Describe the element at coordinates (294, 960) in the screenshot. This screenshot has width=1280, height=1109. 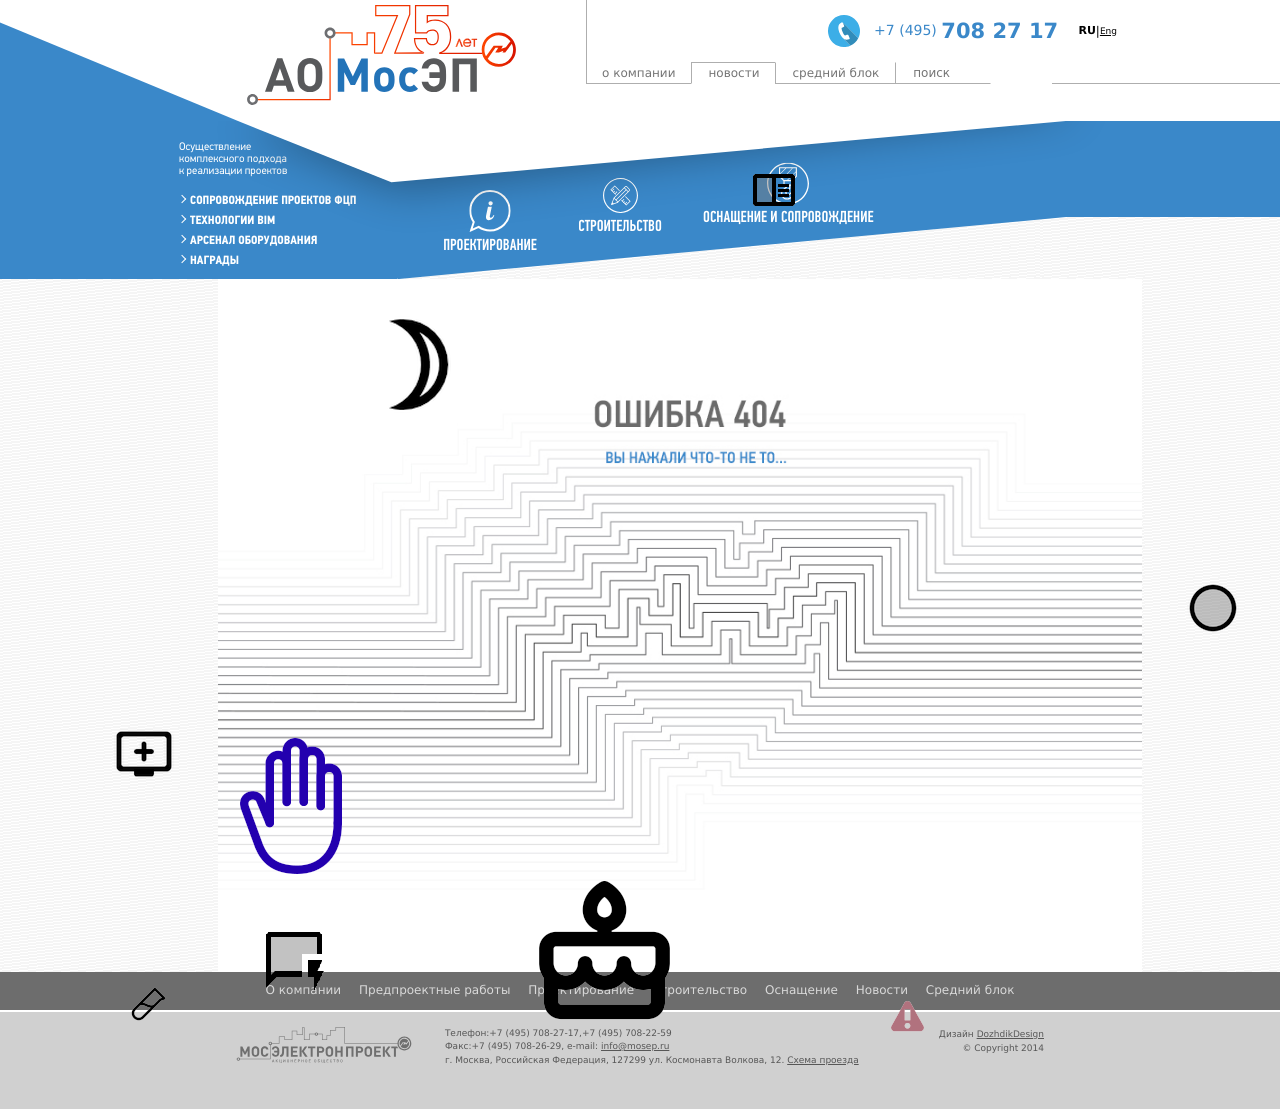
I see `send a quick reply to a message` at that location.